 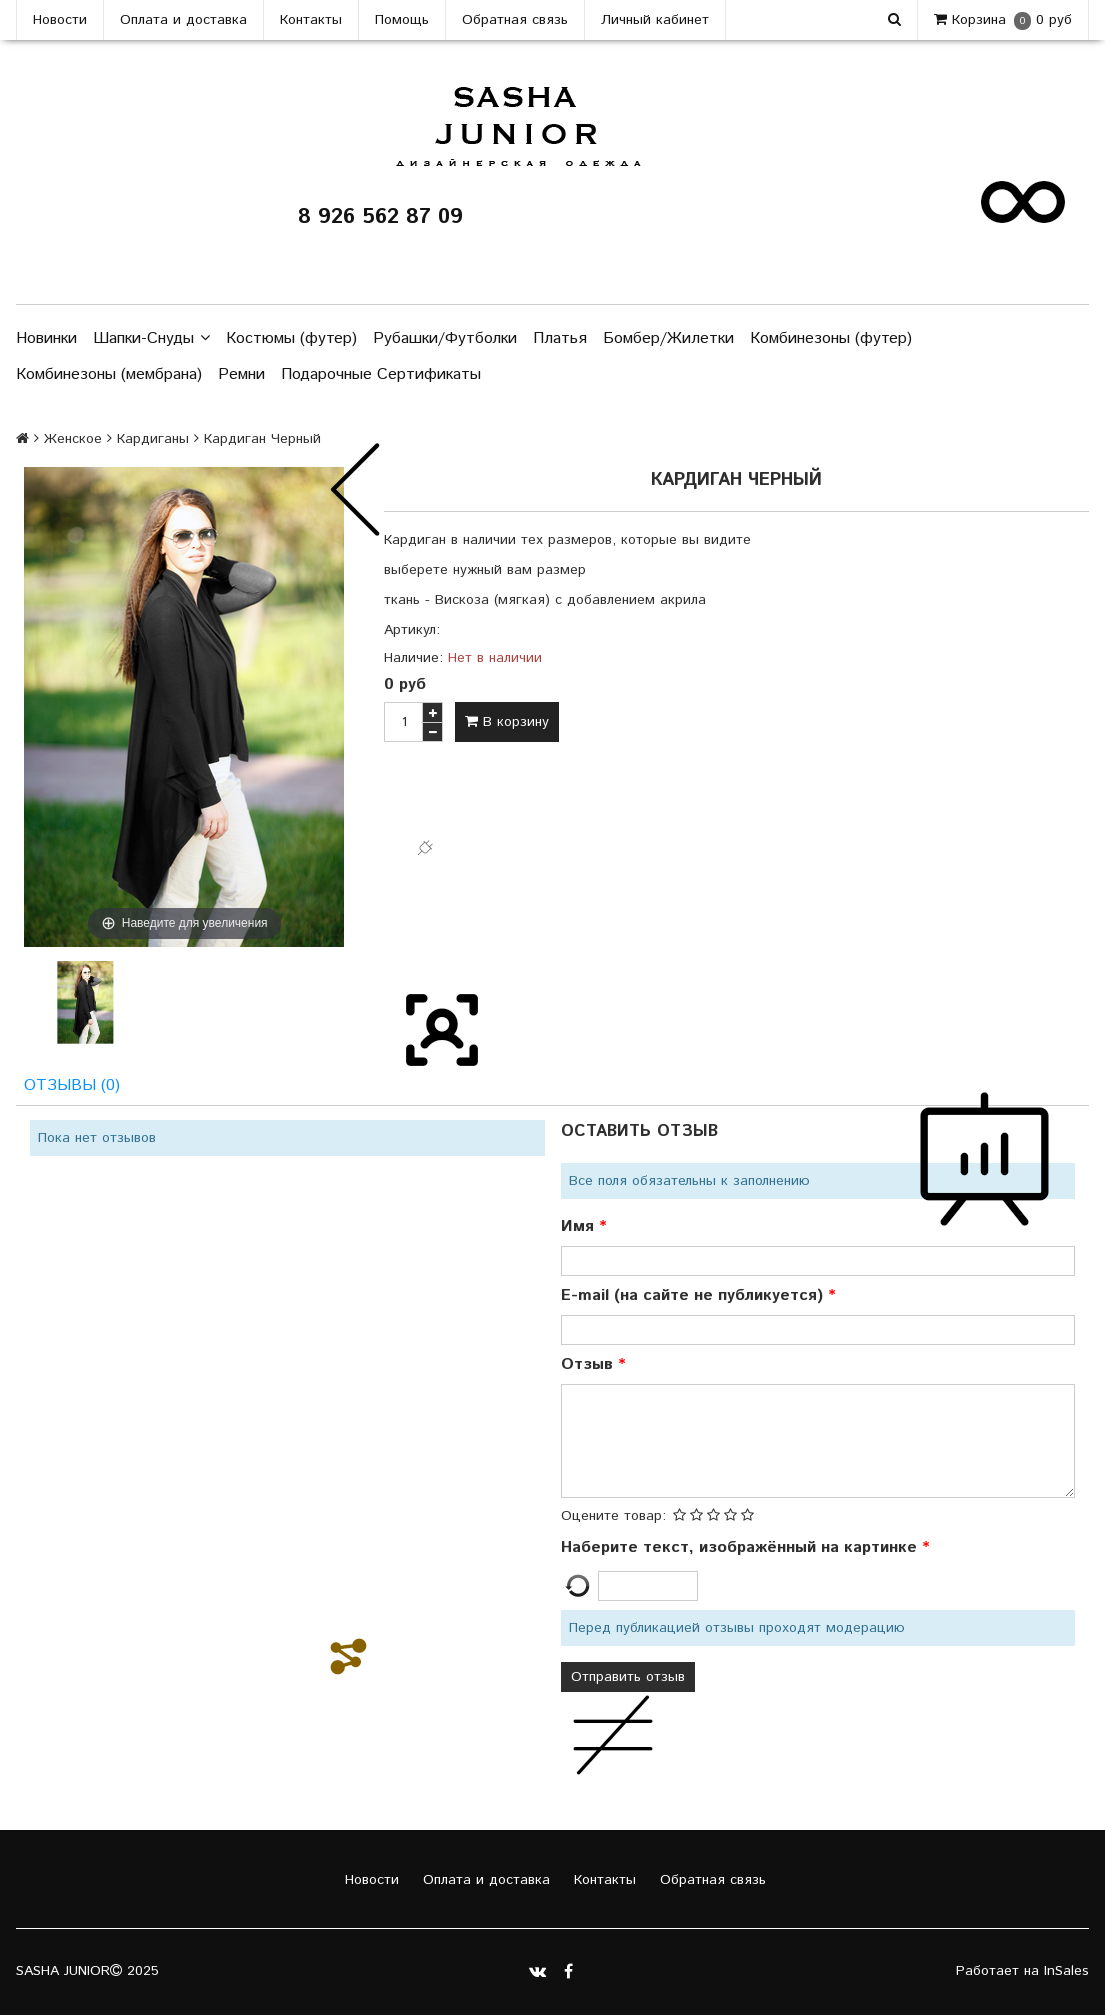 What do you see at coordinates (984, 1161) in the screenshot?
I see `view presentation with chart data` at bounding box center [984, 1161].